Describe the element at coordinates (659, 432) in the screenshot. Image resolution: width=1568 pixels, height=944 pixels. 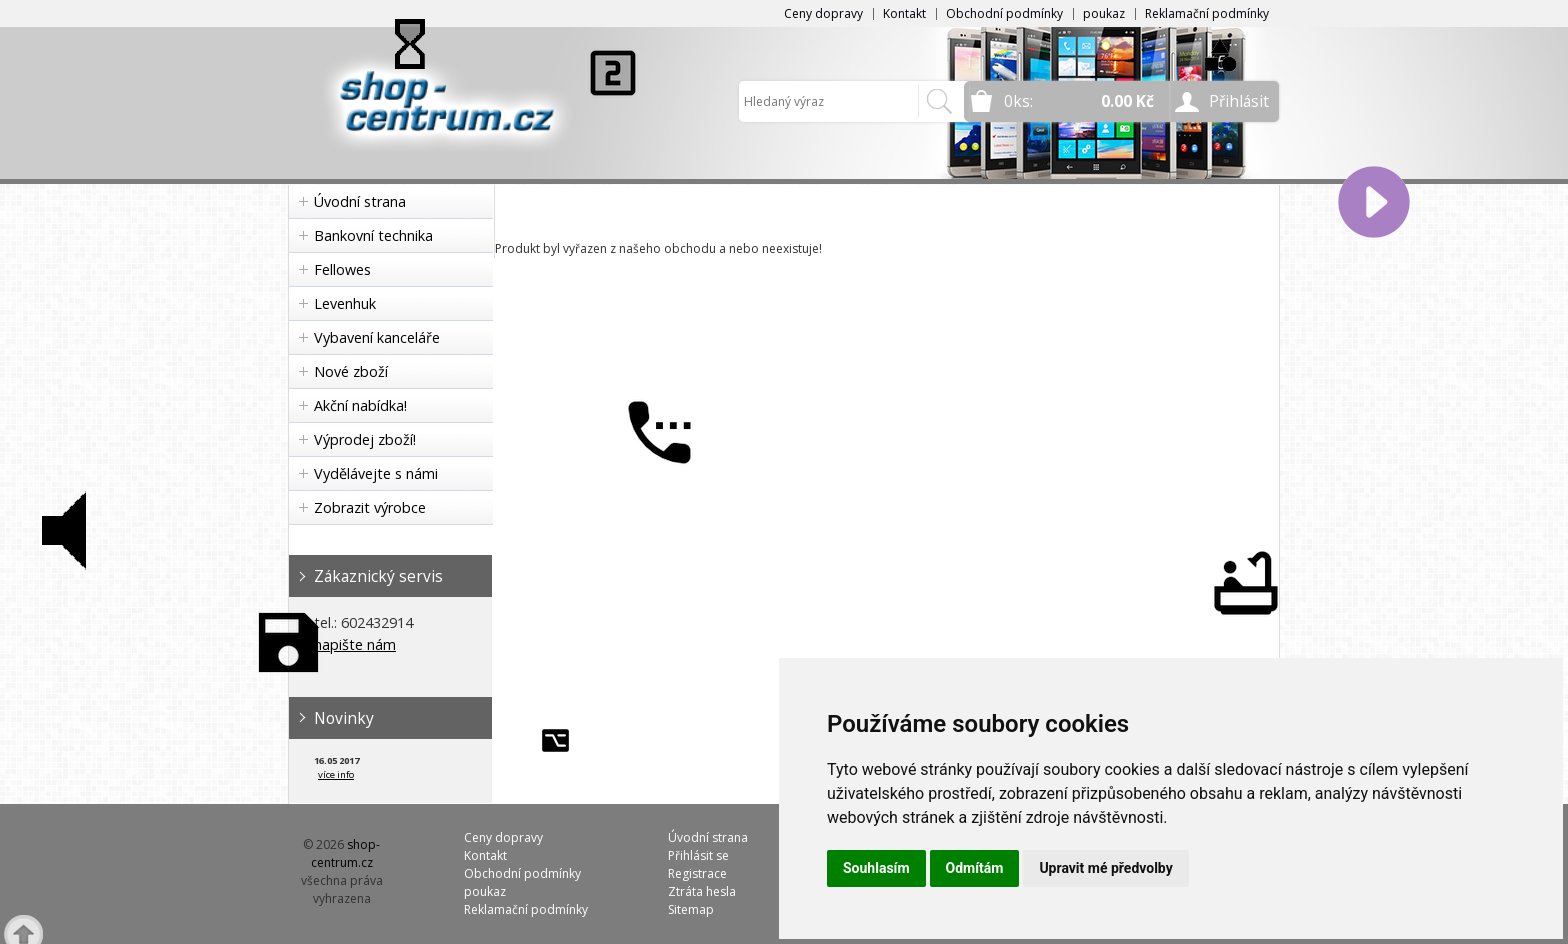
I see `access phone or call settings` at that location.